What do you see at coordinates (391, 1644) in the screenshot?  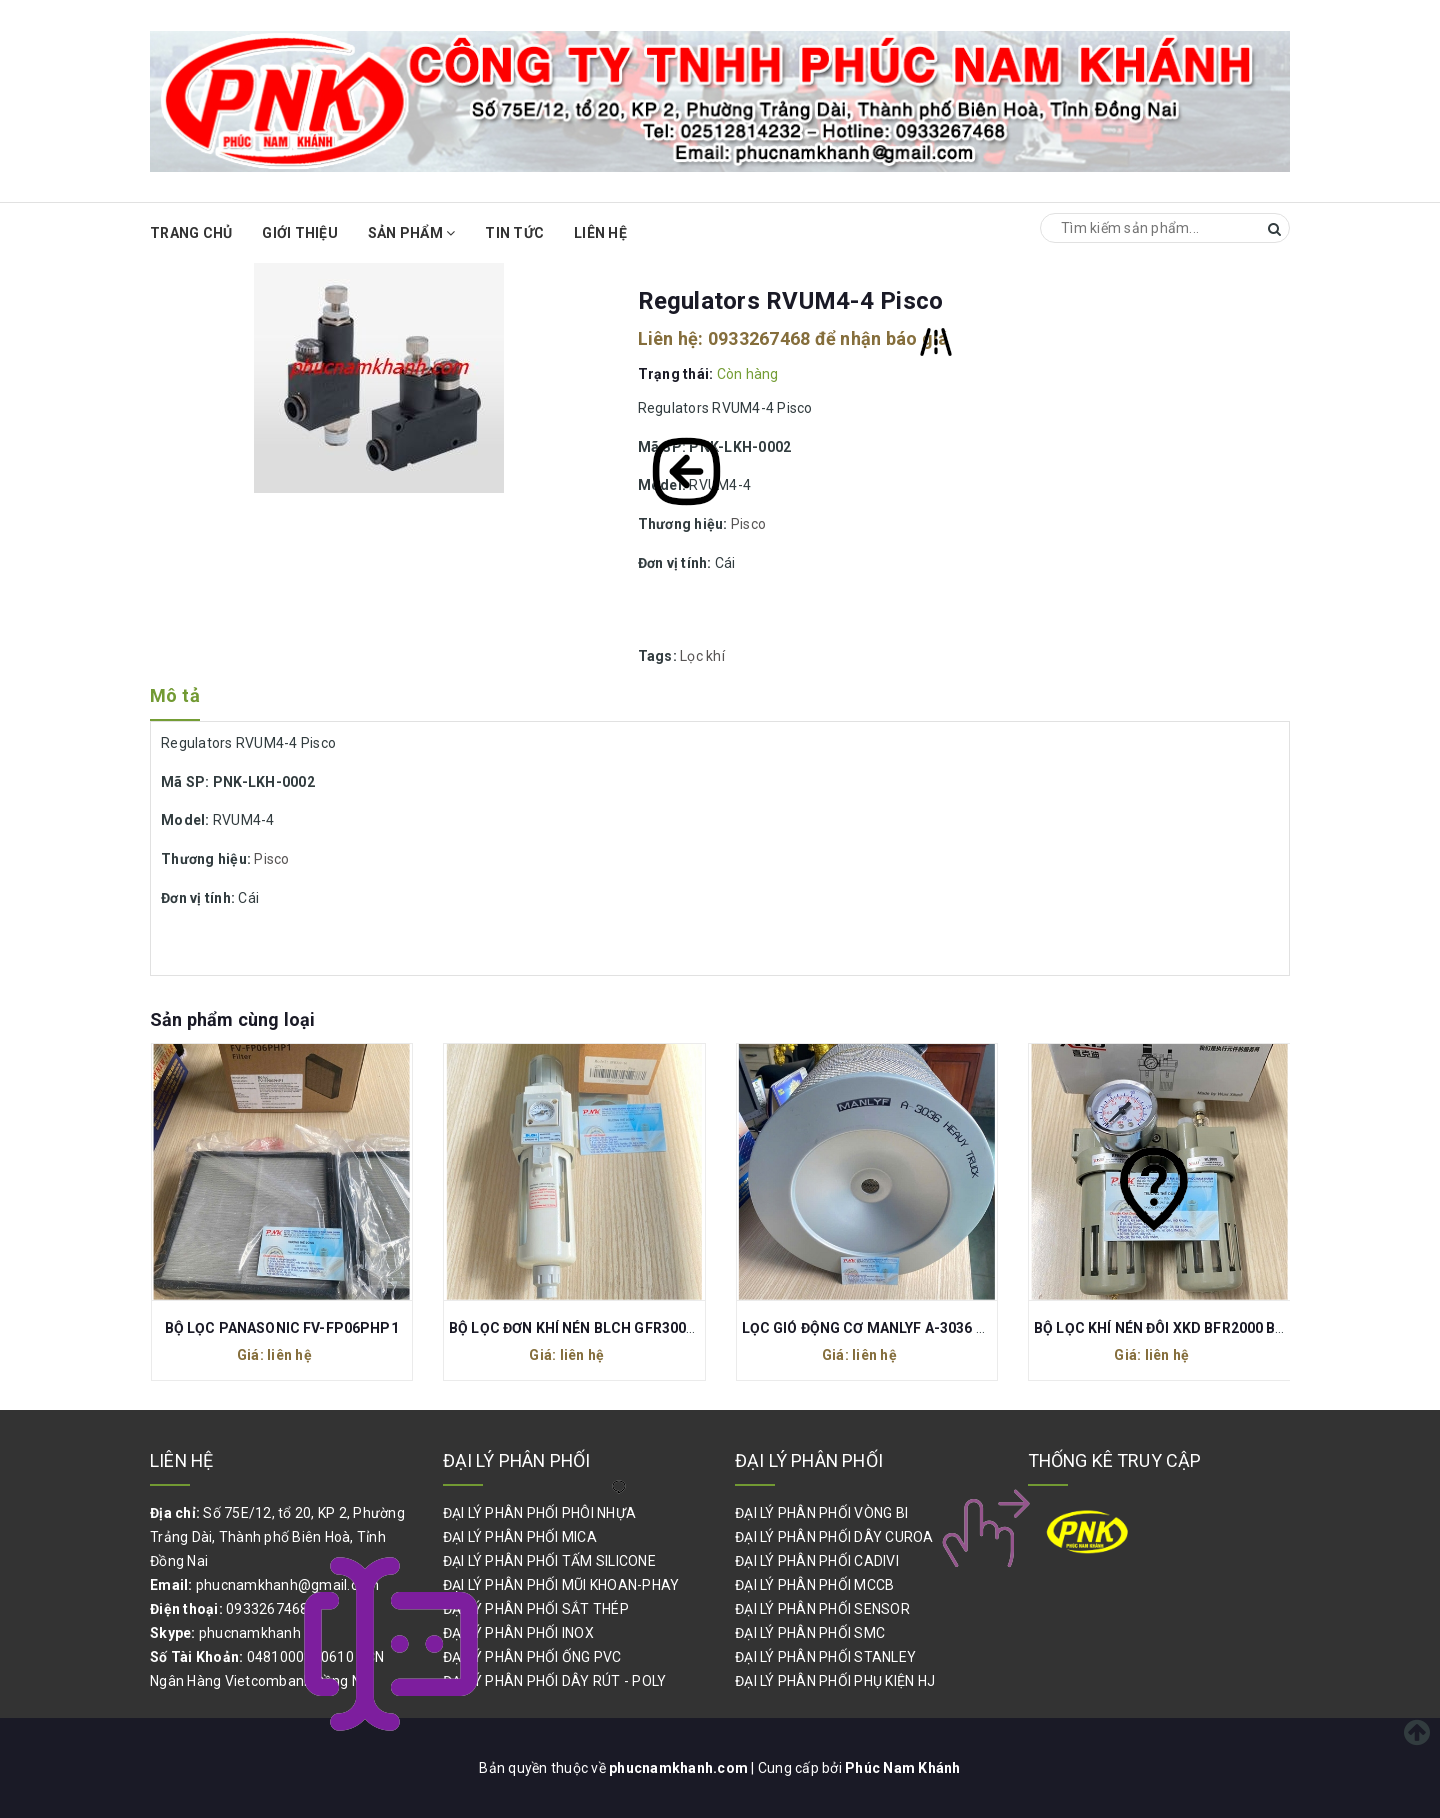 I see `access forms and surveys` at bounding box center [391, 1644].